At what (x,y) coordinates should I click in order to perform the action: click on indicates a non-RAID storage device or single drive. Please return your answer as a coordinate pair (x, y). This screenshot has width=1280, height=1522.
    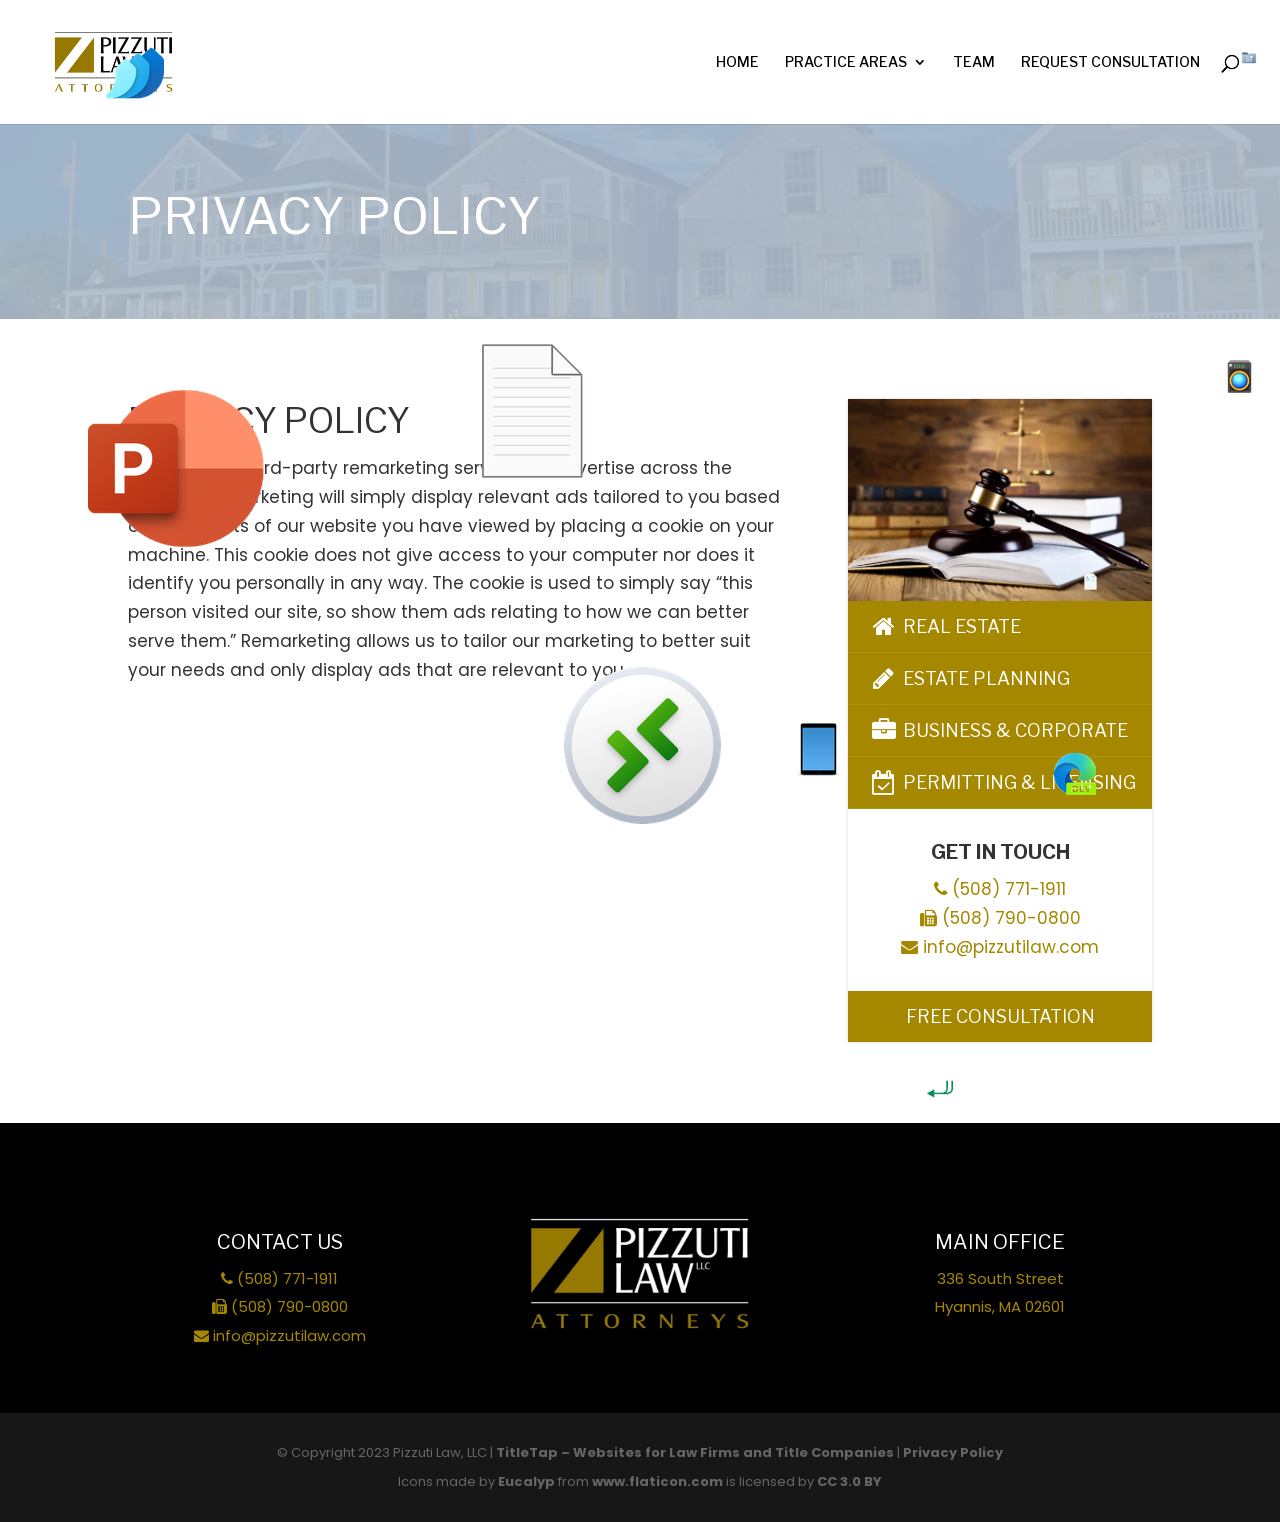
    Looking at the image, I should click on (1239, 376).